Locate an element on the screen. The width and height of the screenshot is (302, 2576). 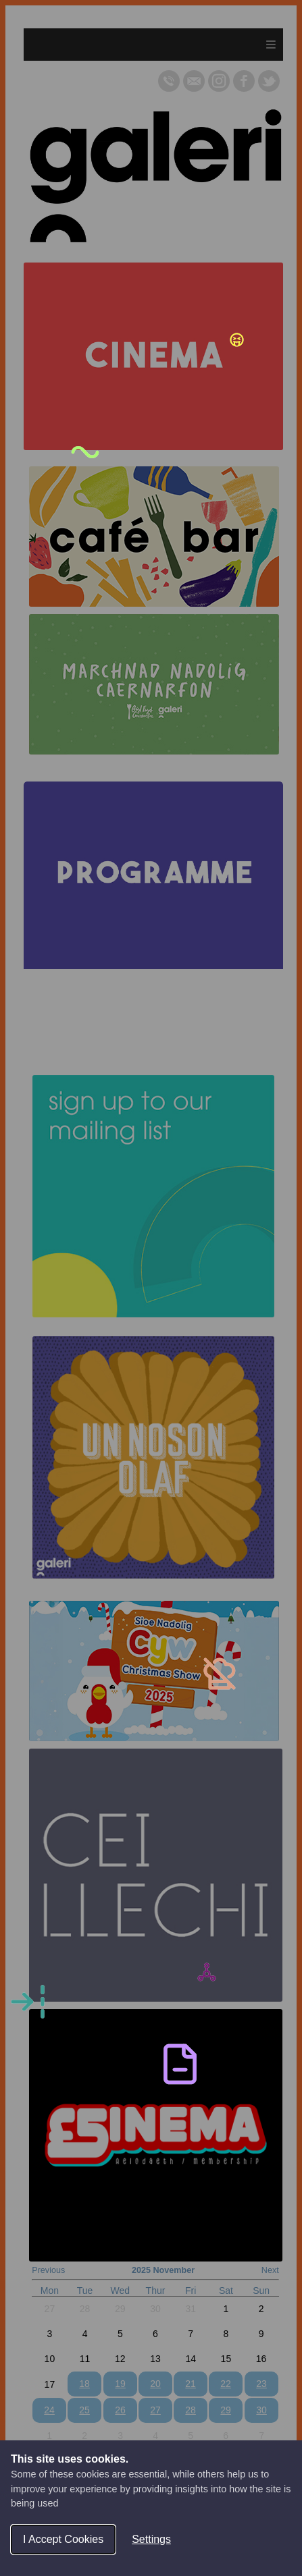
remove a file or document is located at coordinates (180, 2064).